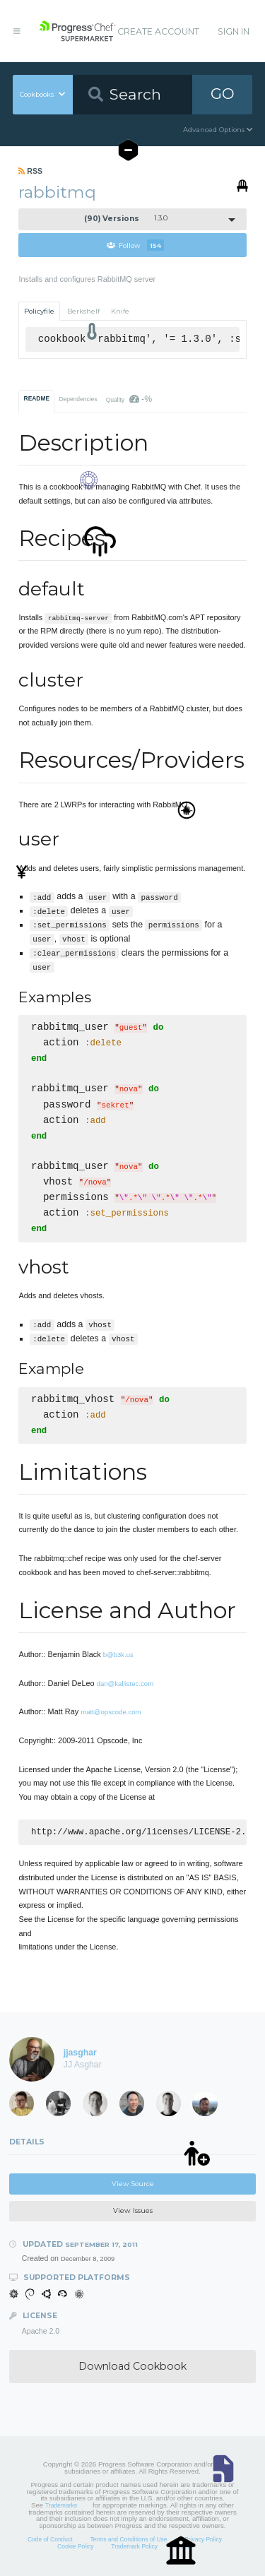 The height and width of the screenshot is (2576, 265). I want to click on open the VSCO app, so click(88, 480).